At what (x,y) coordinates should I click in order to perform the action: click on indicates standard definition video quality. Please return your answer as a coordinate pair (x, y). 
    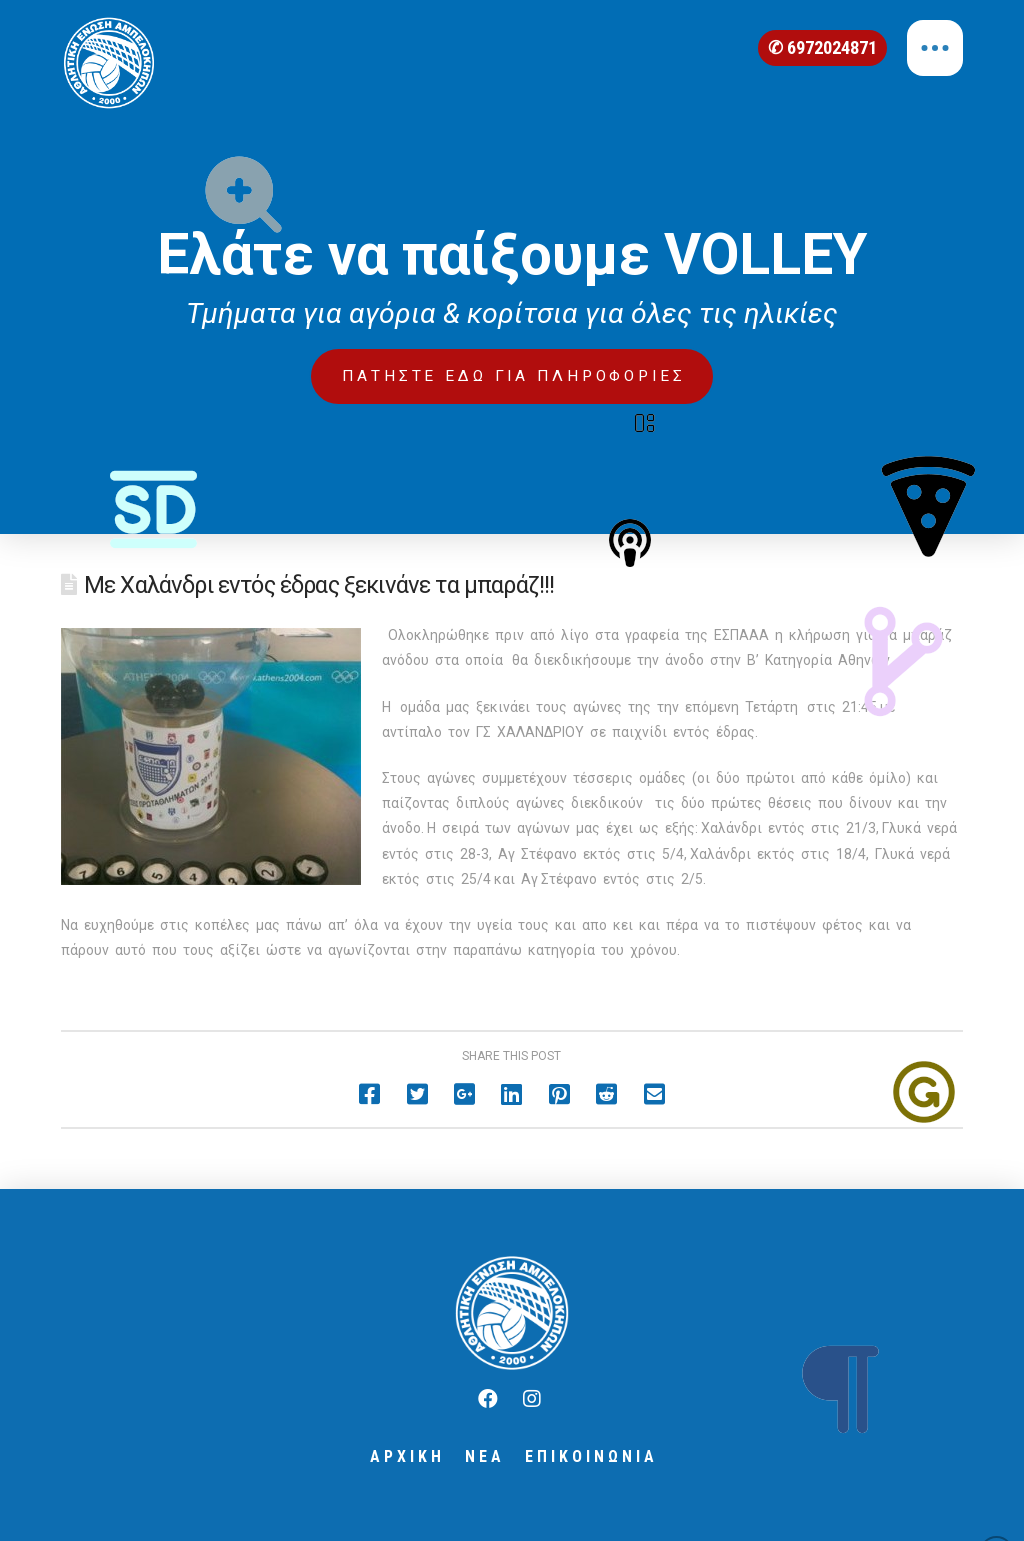
    Looking at the image, I should click on (153, 509).